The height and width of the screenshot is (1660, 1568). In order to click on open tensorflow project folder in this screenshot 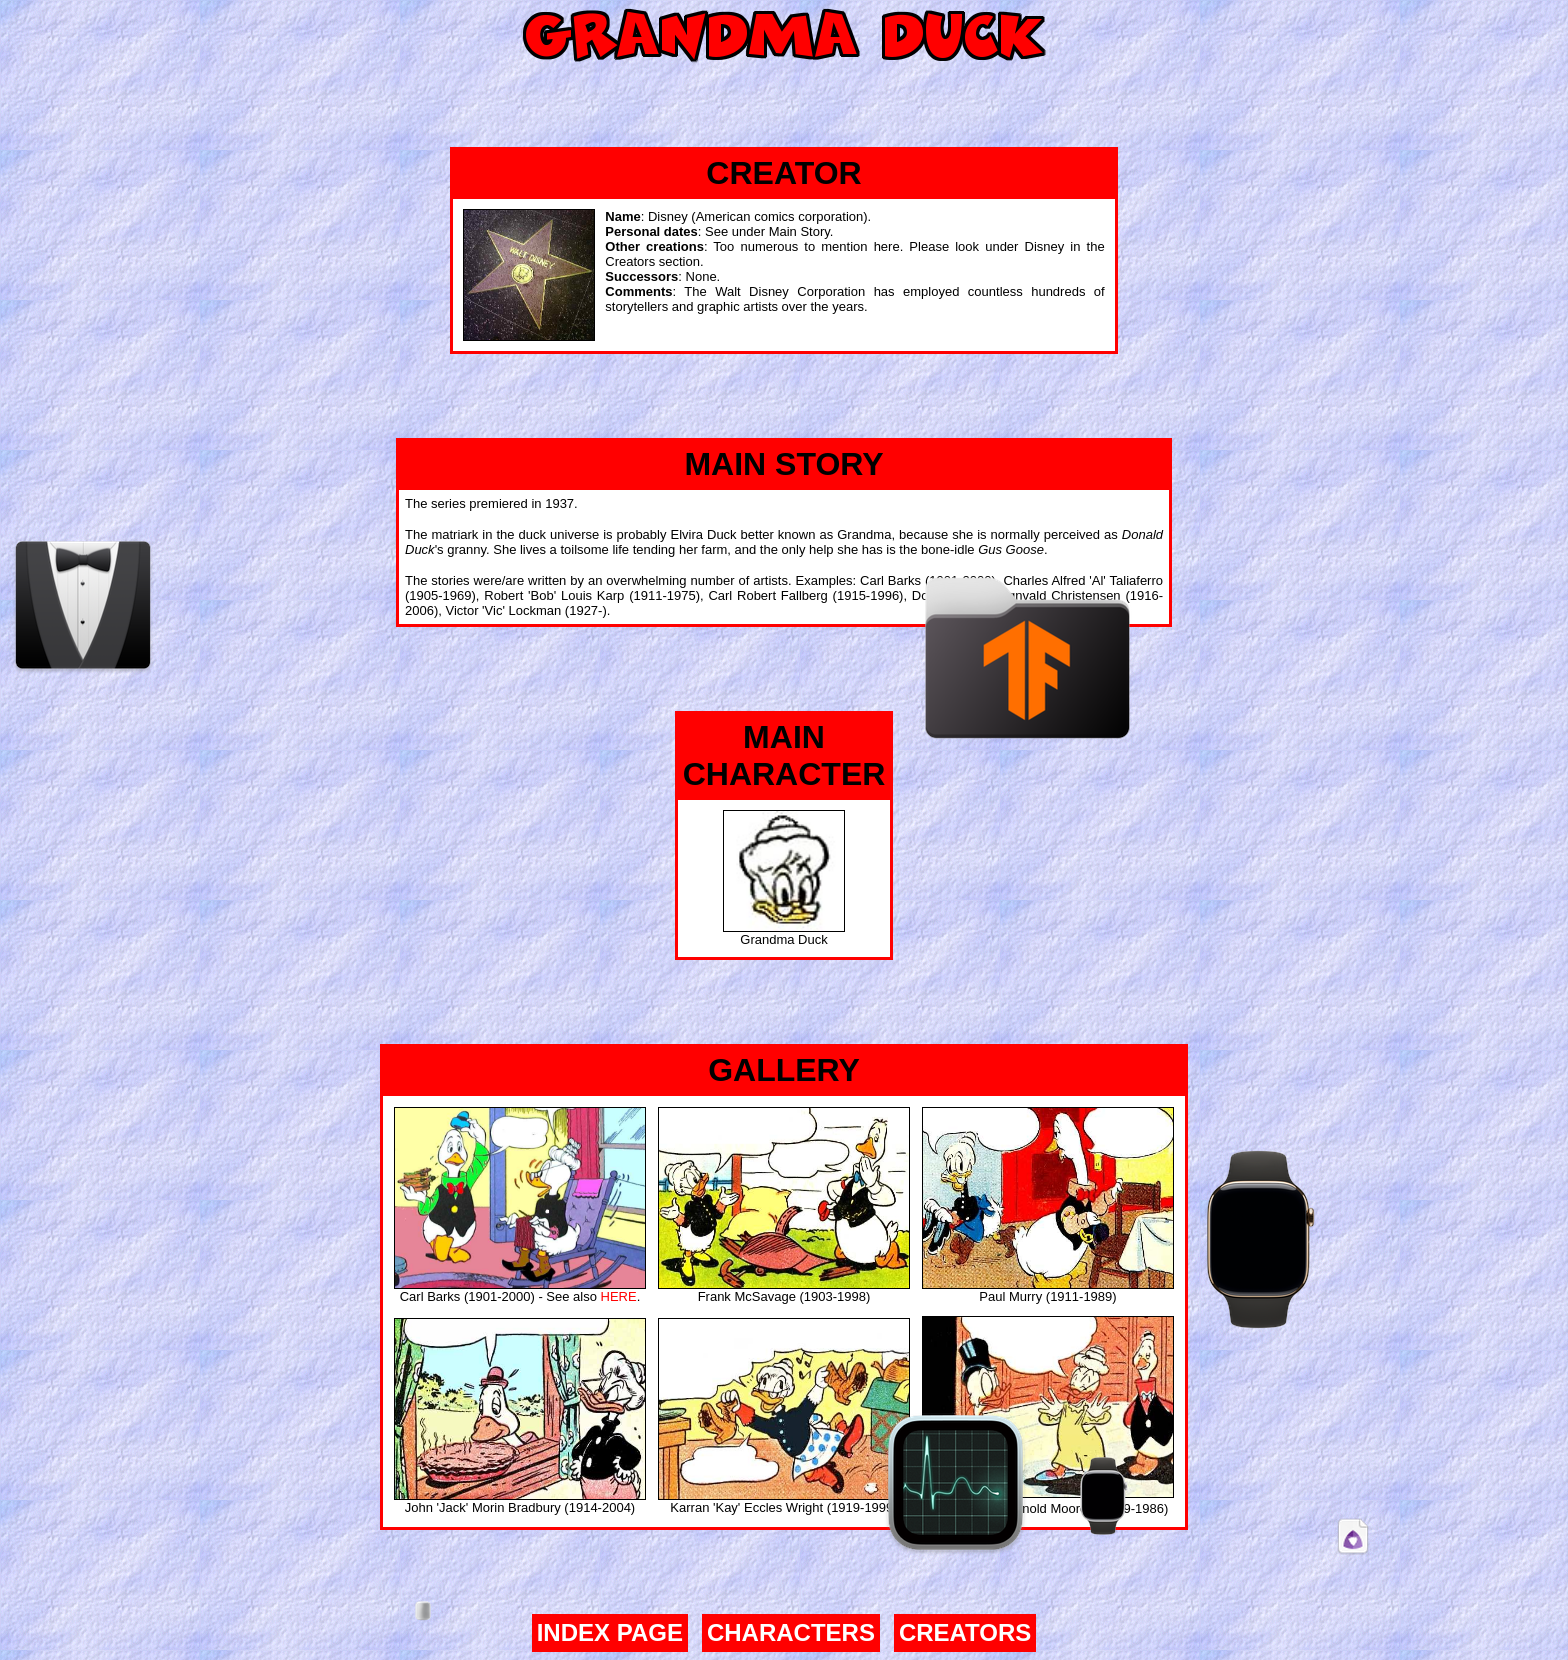, I will do `click(1026, 663)`.